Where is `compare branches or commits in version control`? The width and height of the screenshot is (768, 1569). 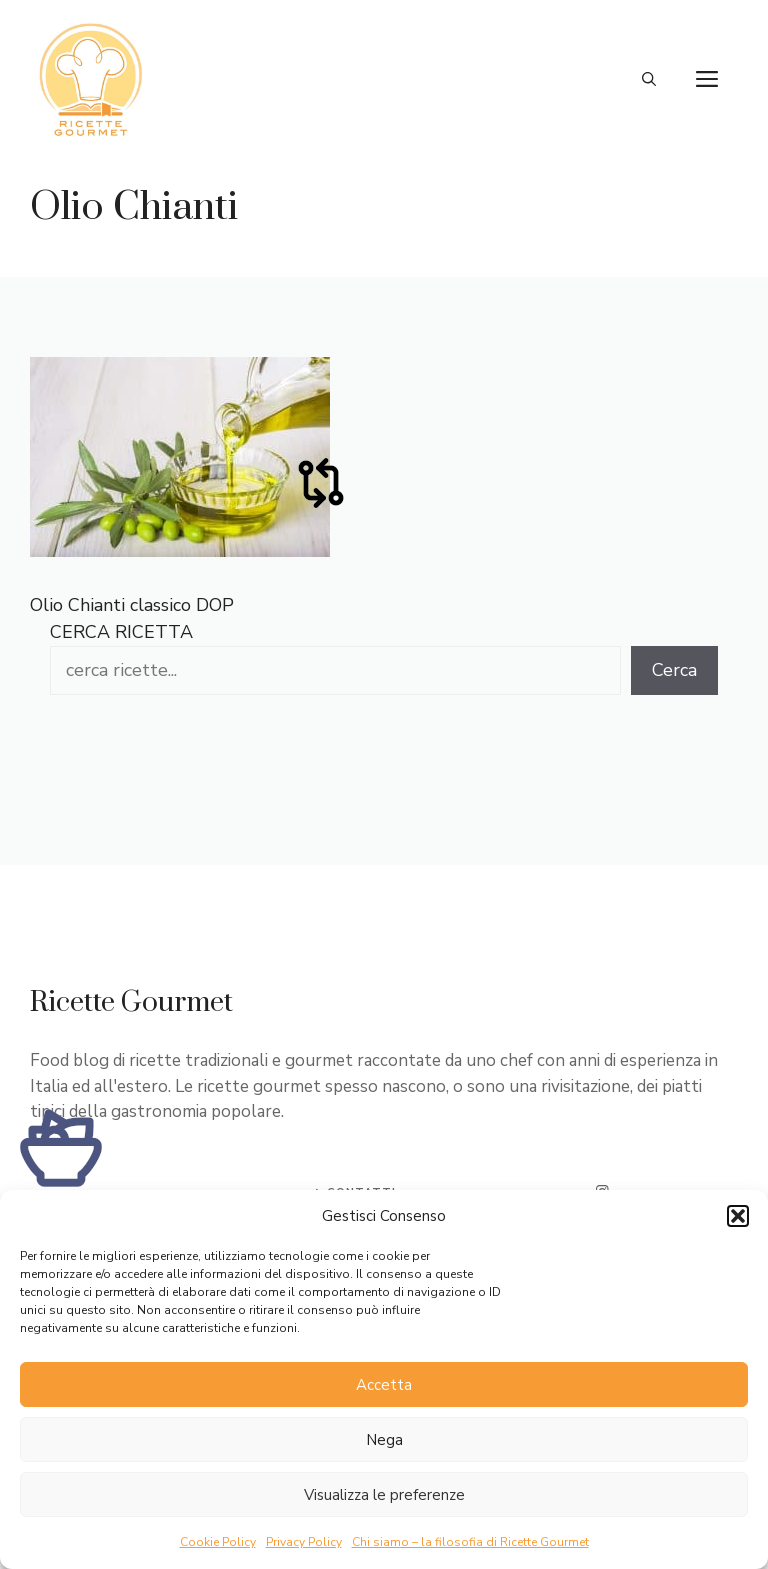 compare branches or commits in version control is located at coordinates (321, 483).